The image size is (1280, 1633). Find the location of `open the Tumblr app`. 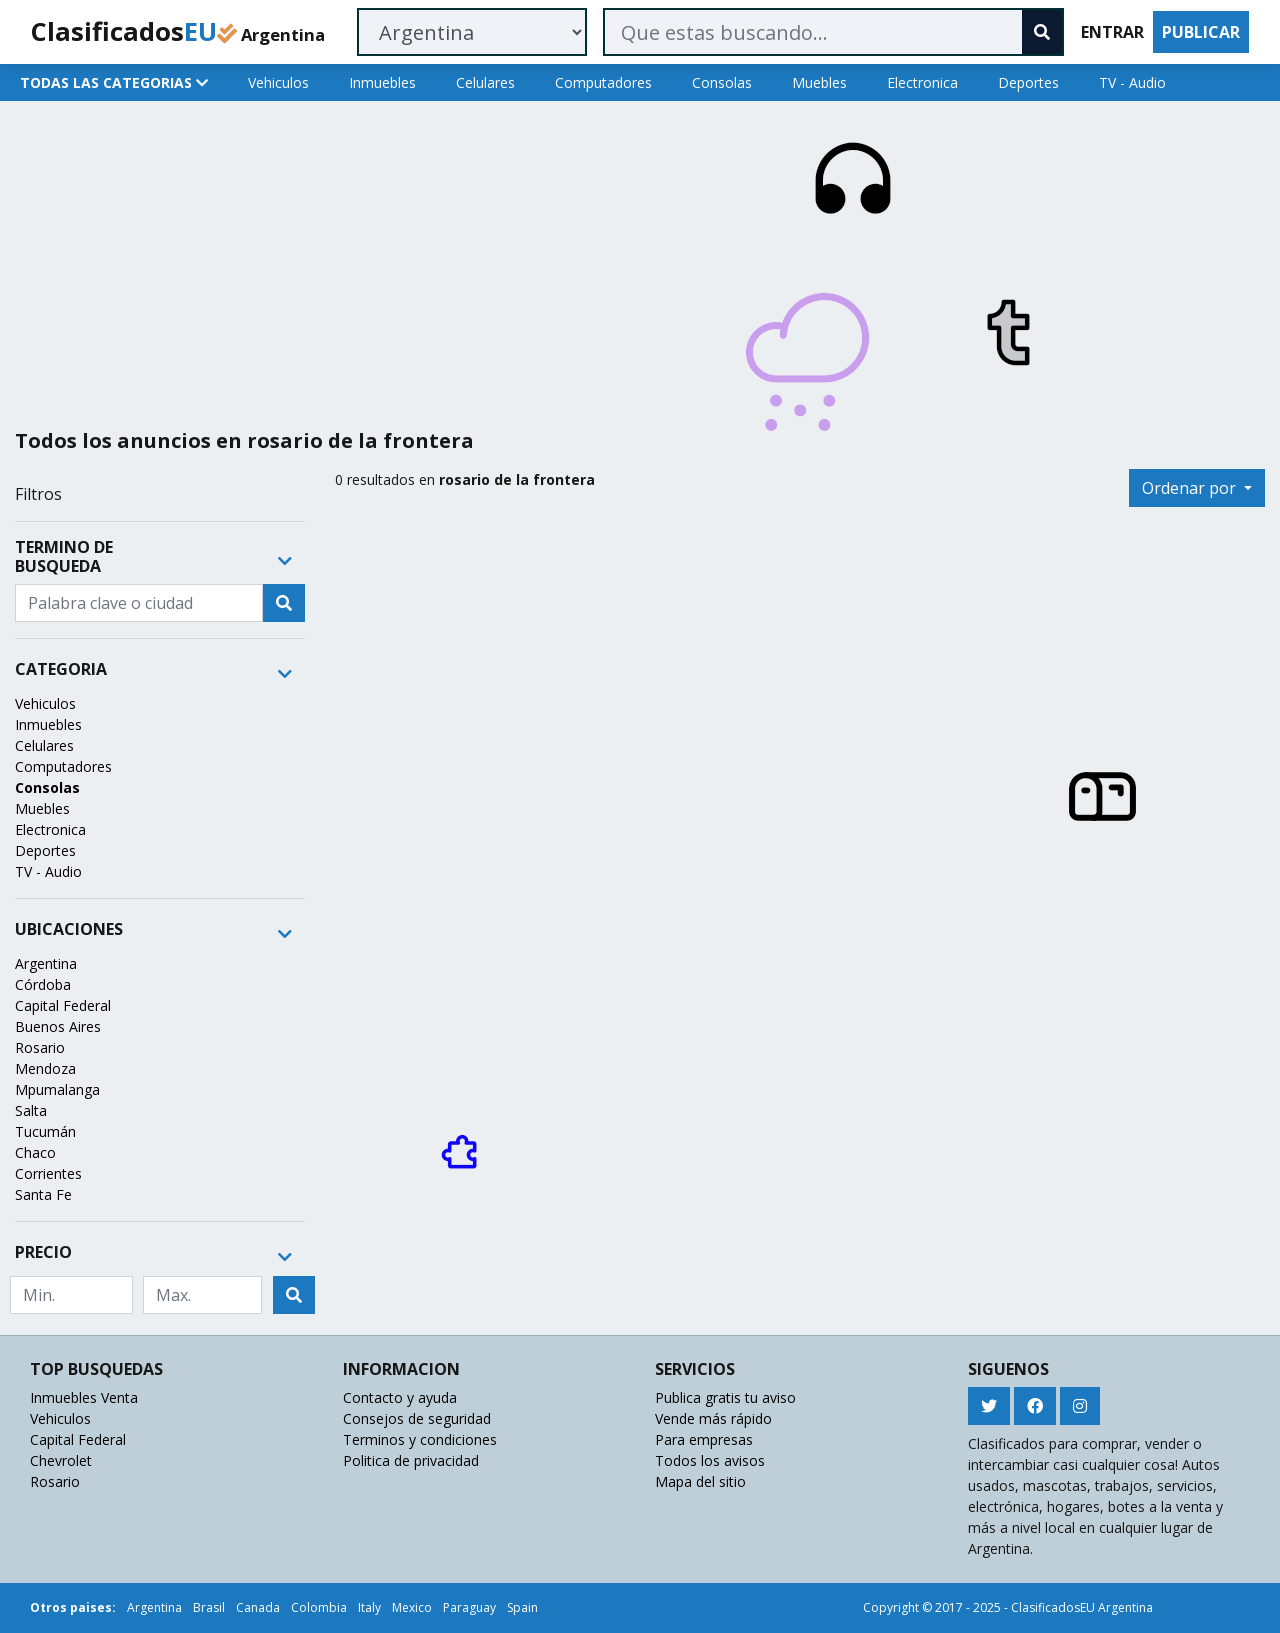

open the Tumblr app is located at coordinates (1008, 332).